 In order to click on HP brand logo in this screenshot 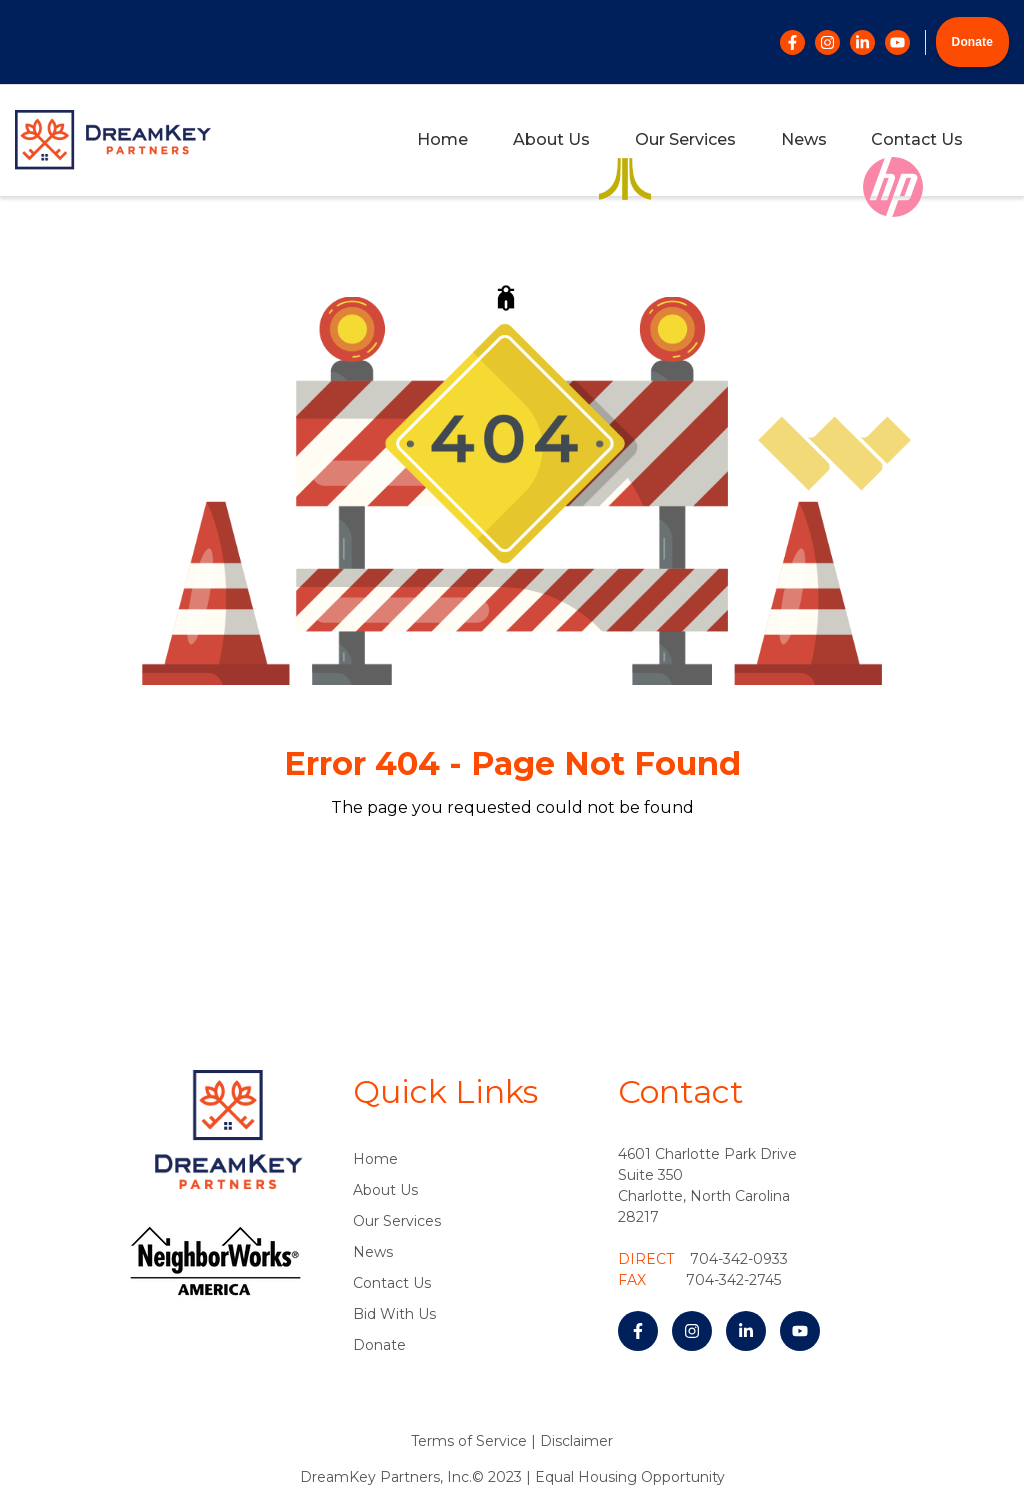, I will do `click(893, 187)`.